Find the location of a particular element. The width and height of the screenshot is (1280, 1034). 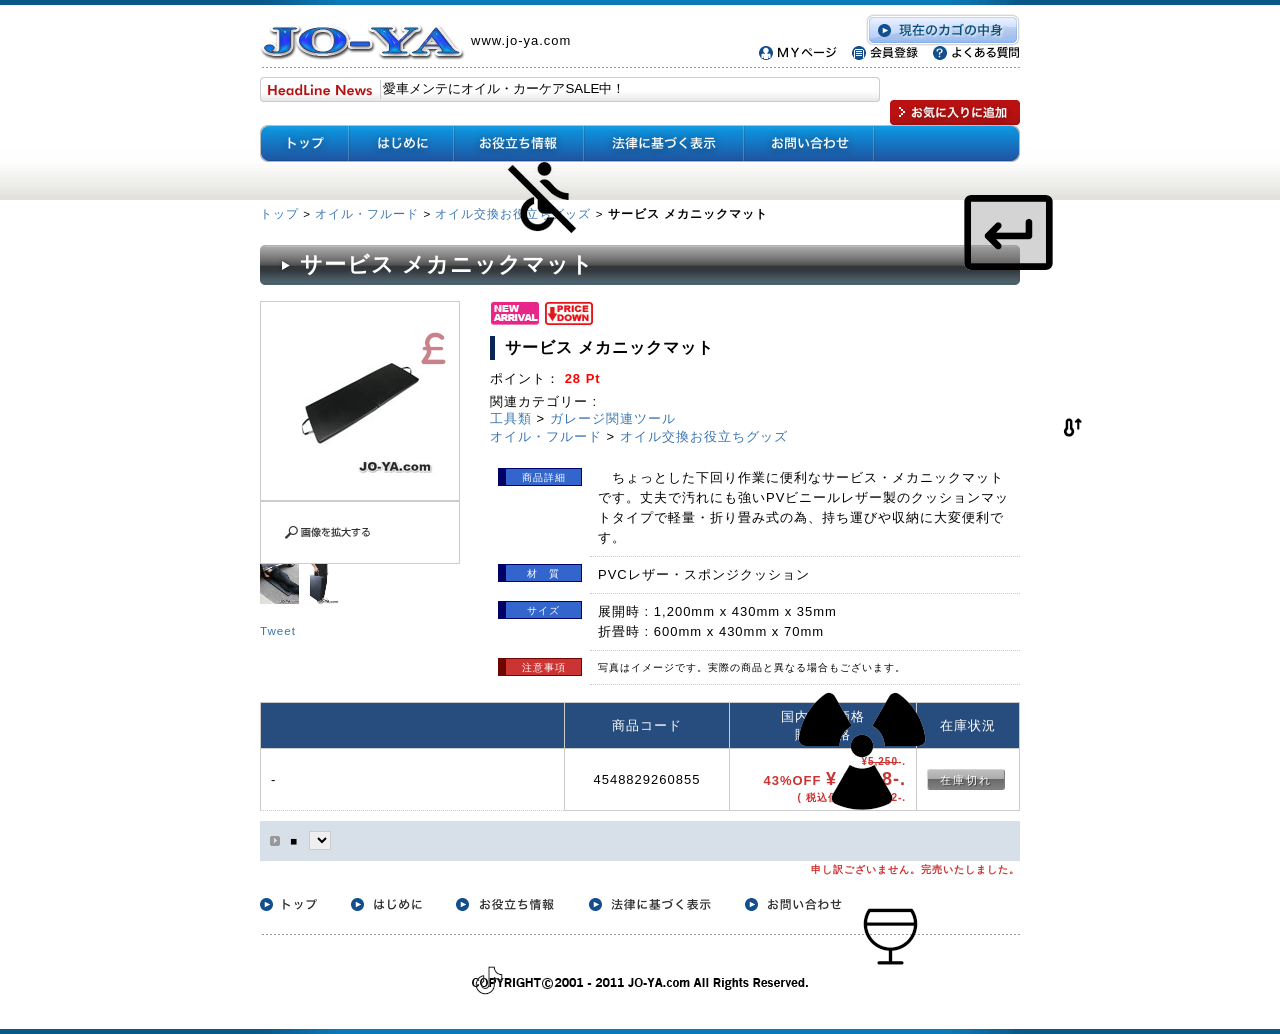

press enter or return key is located at coordinates (1008, 232).